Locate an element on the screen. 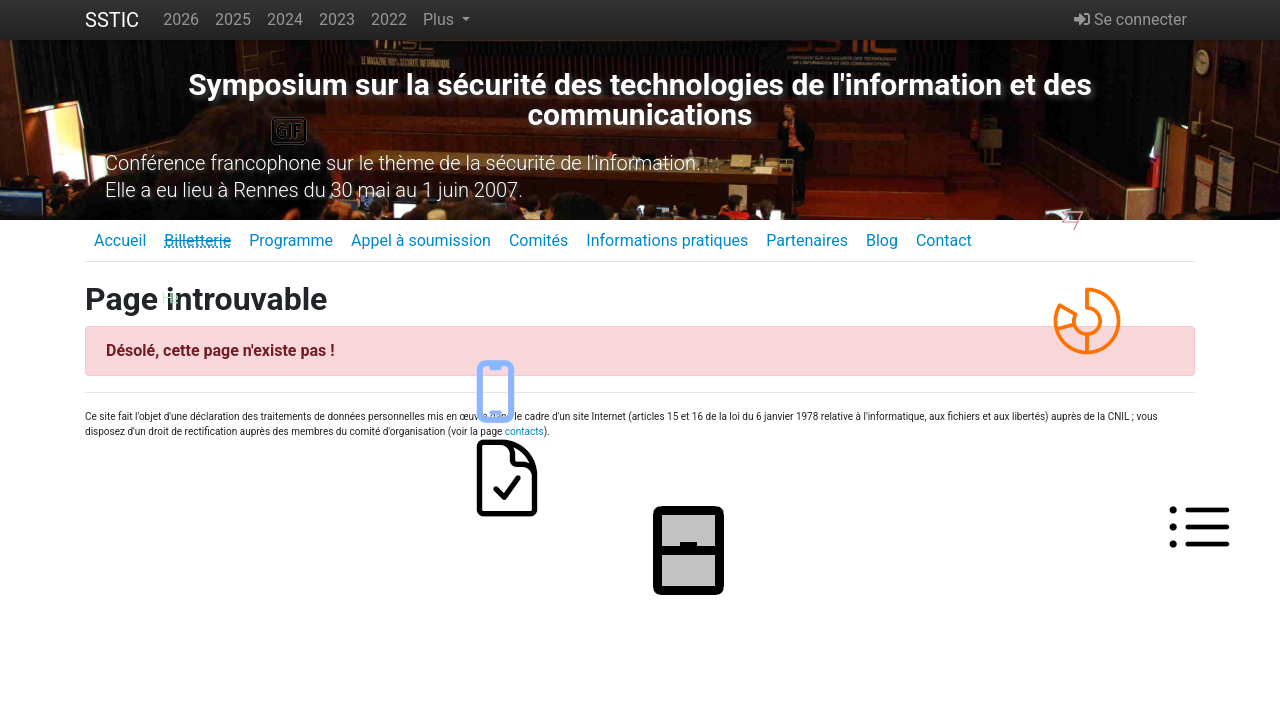 The height and width of the screenshot is (720, 1280). access mobile device settings is located at coordinates (495, 391).